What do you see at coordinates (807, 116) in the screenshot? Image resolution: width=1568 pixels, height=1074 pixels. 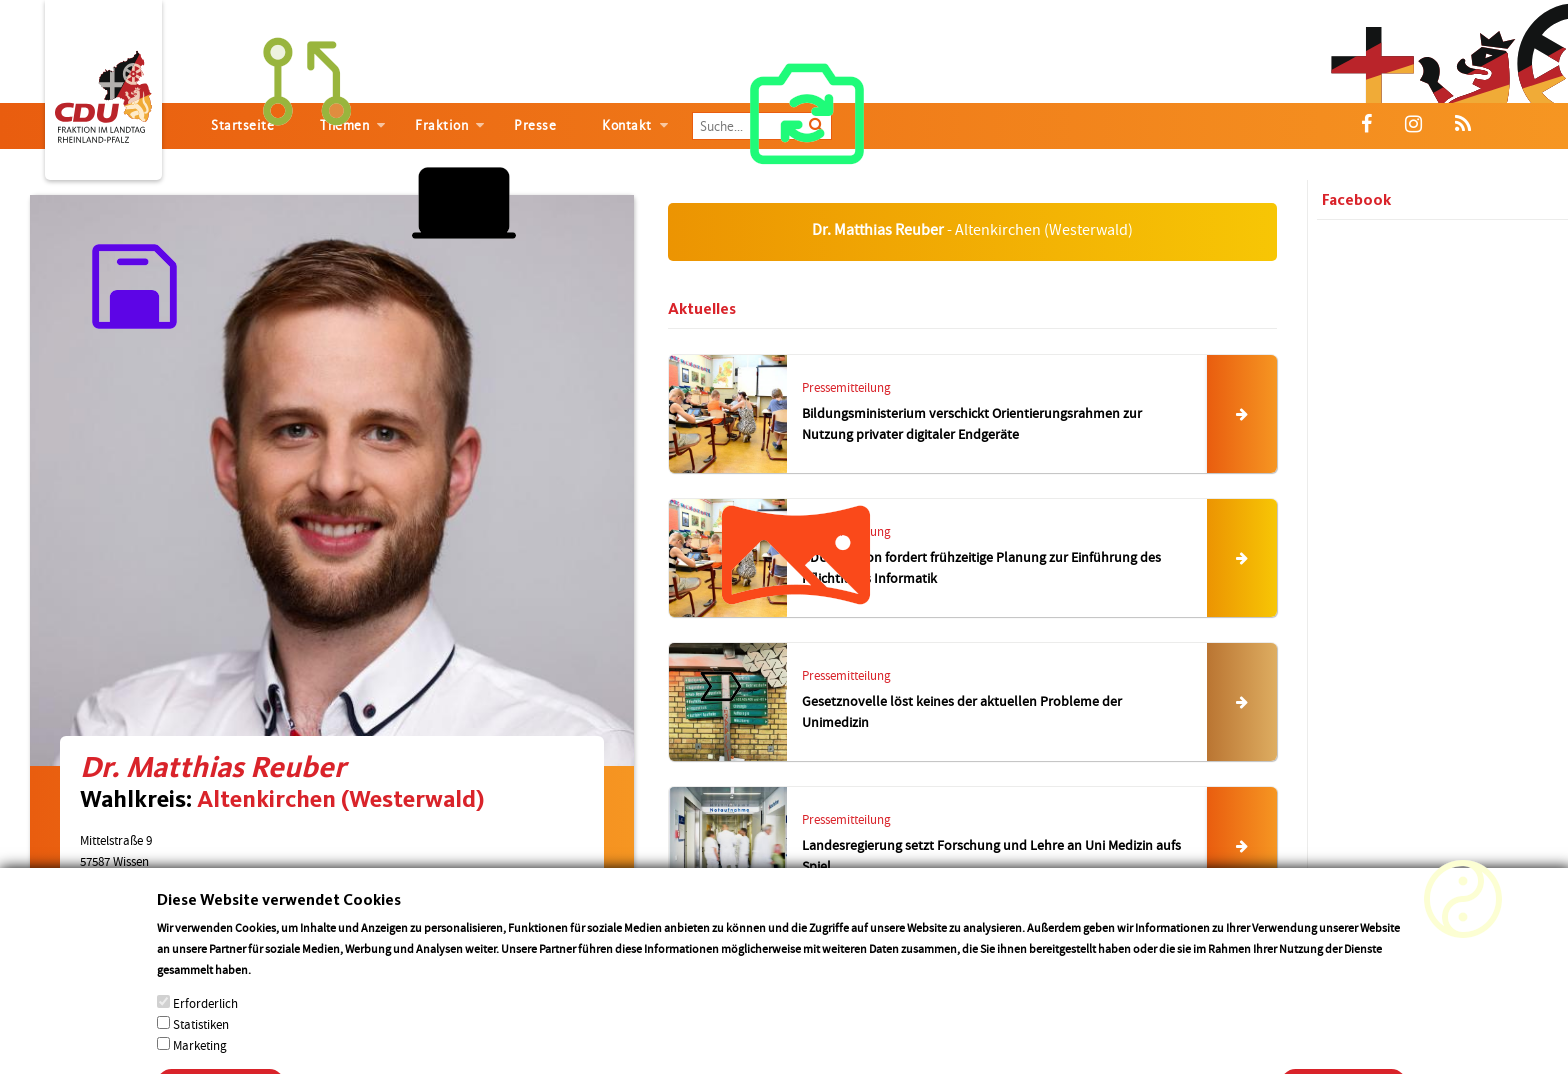 I see `switch between front and rear camera` at bounding box center [807, 116].